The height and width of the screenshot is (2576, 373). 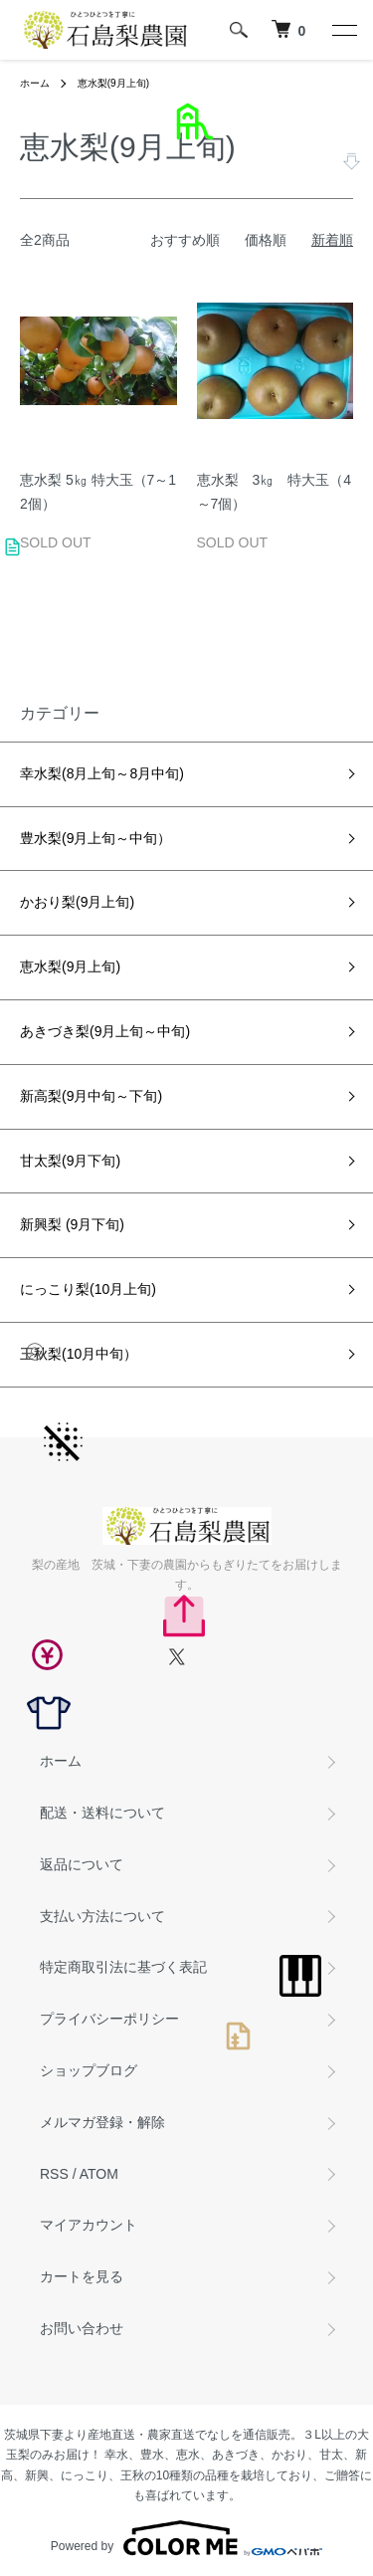 What do you see at coordinates (195, 121) in the screenshot?
I see `access playground or outdoor equipment information` at bounding box center [195, 121].